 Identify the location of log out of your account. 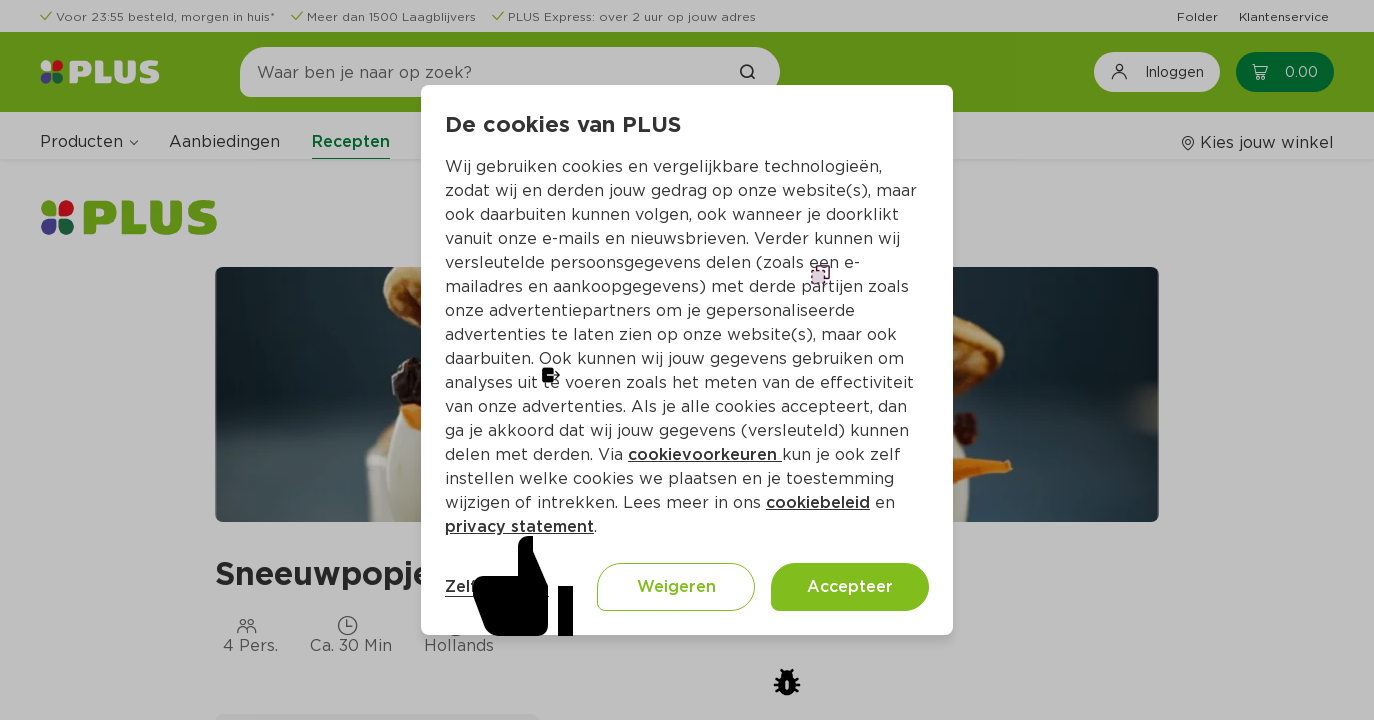
(551, 375).